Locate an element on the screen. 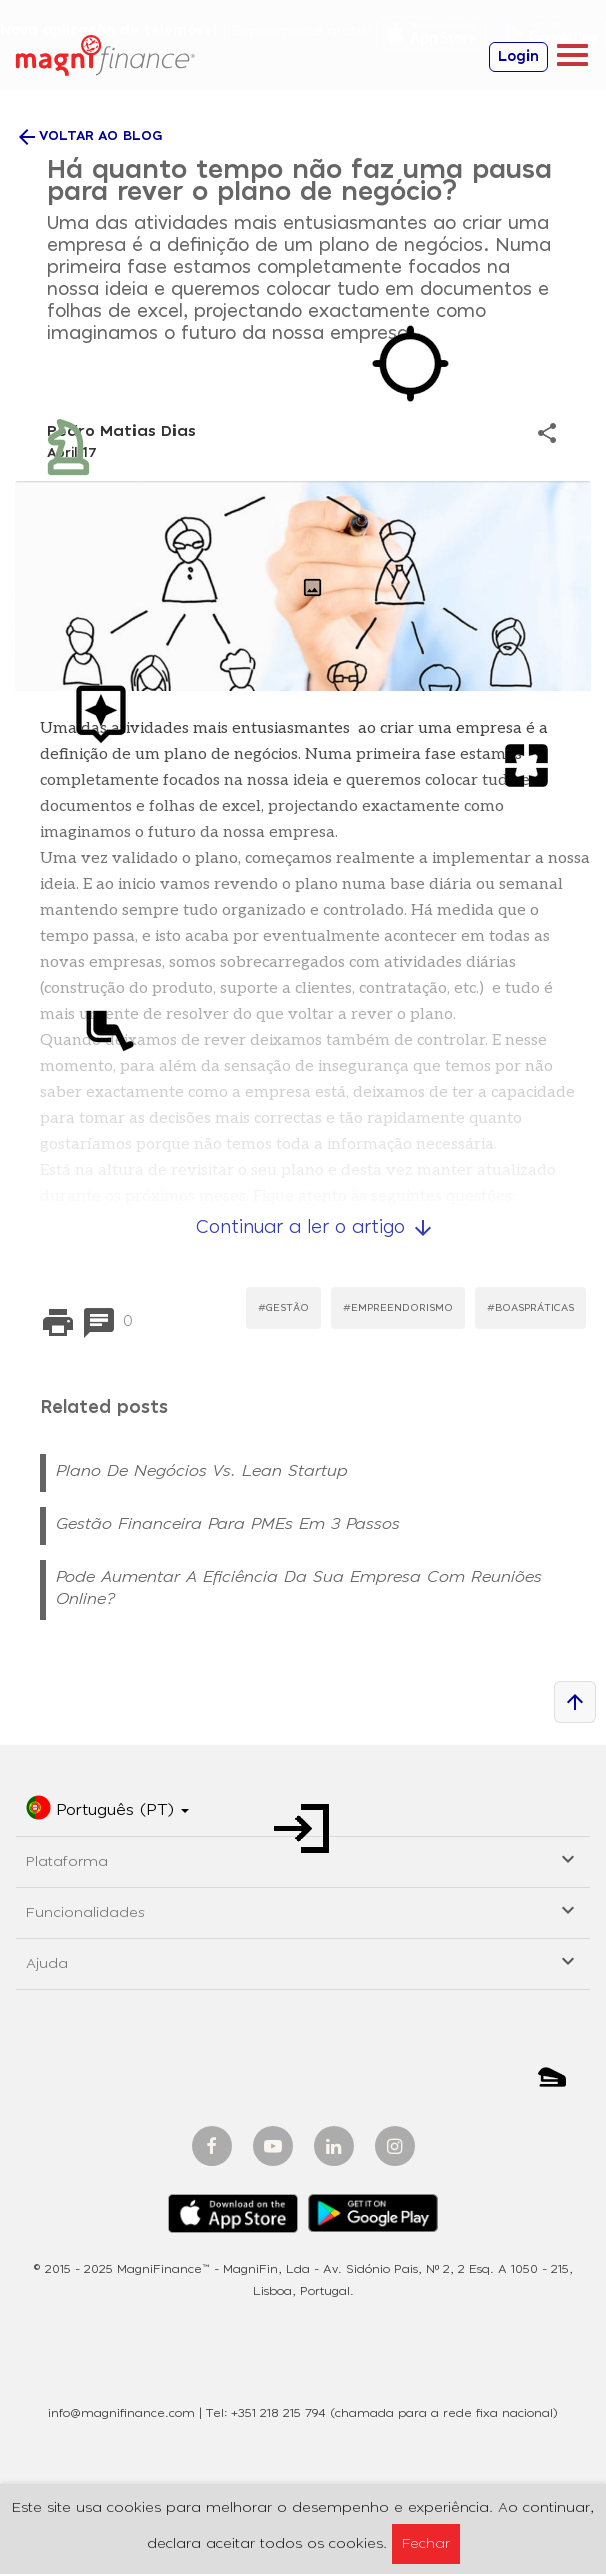 Image resolution: width=606 pixels, height=2574 pixels. play chess or access chess game is located at coordinates (68, 448).